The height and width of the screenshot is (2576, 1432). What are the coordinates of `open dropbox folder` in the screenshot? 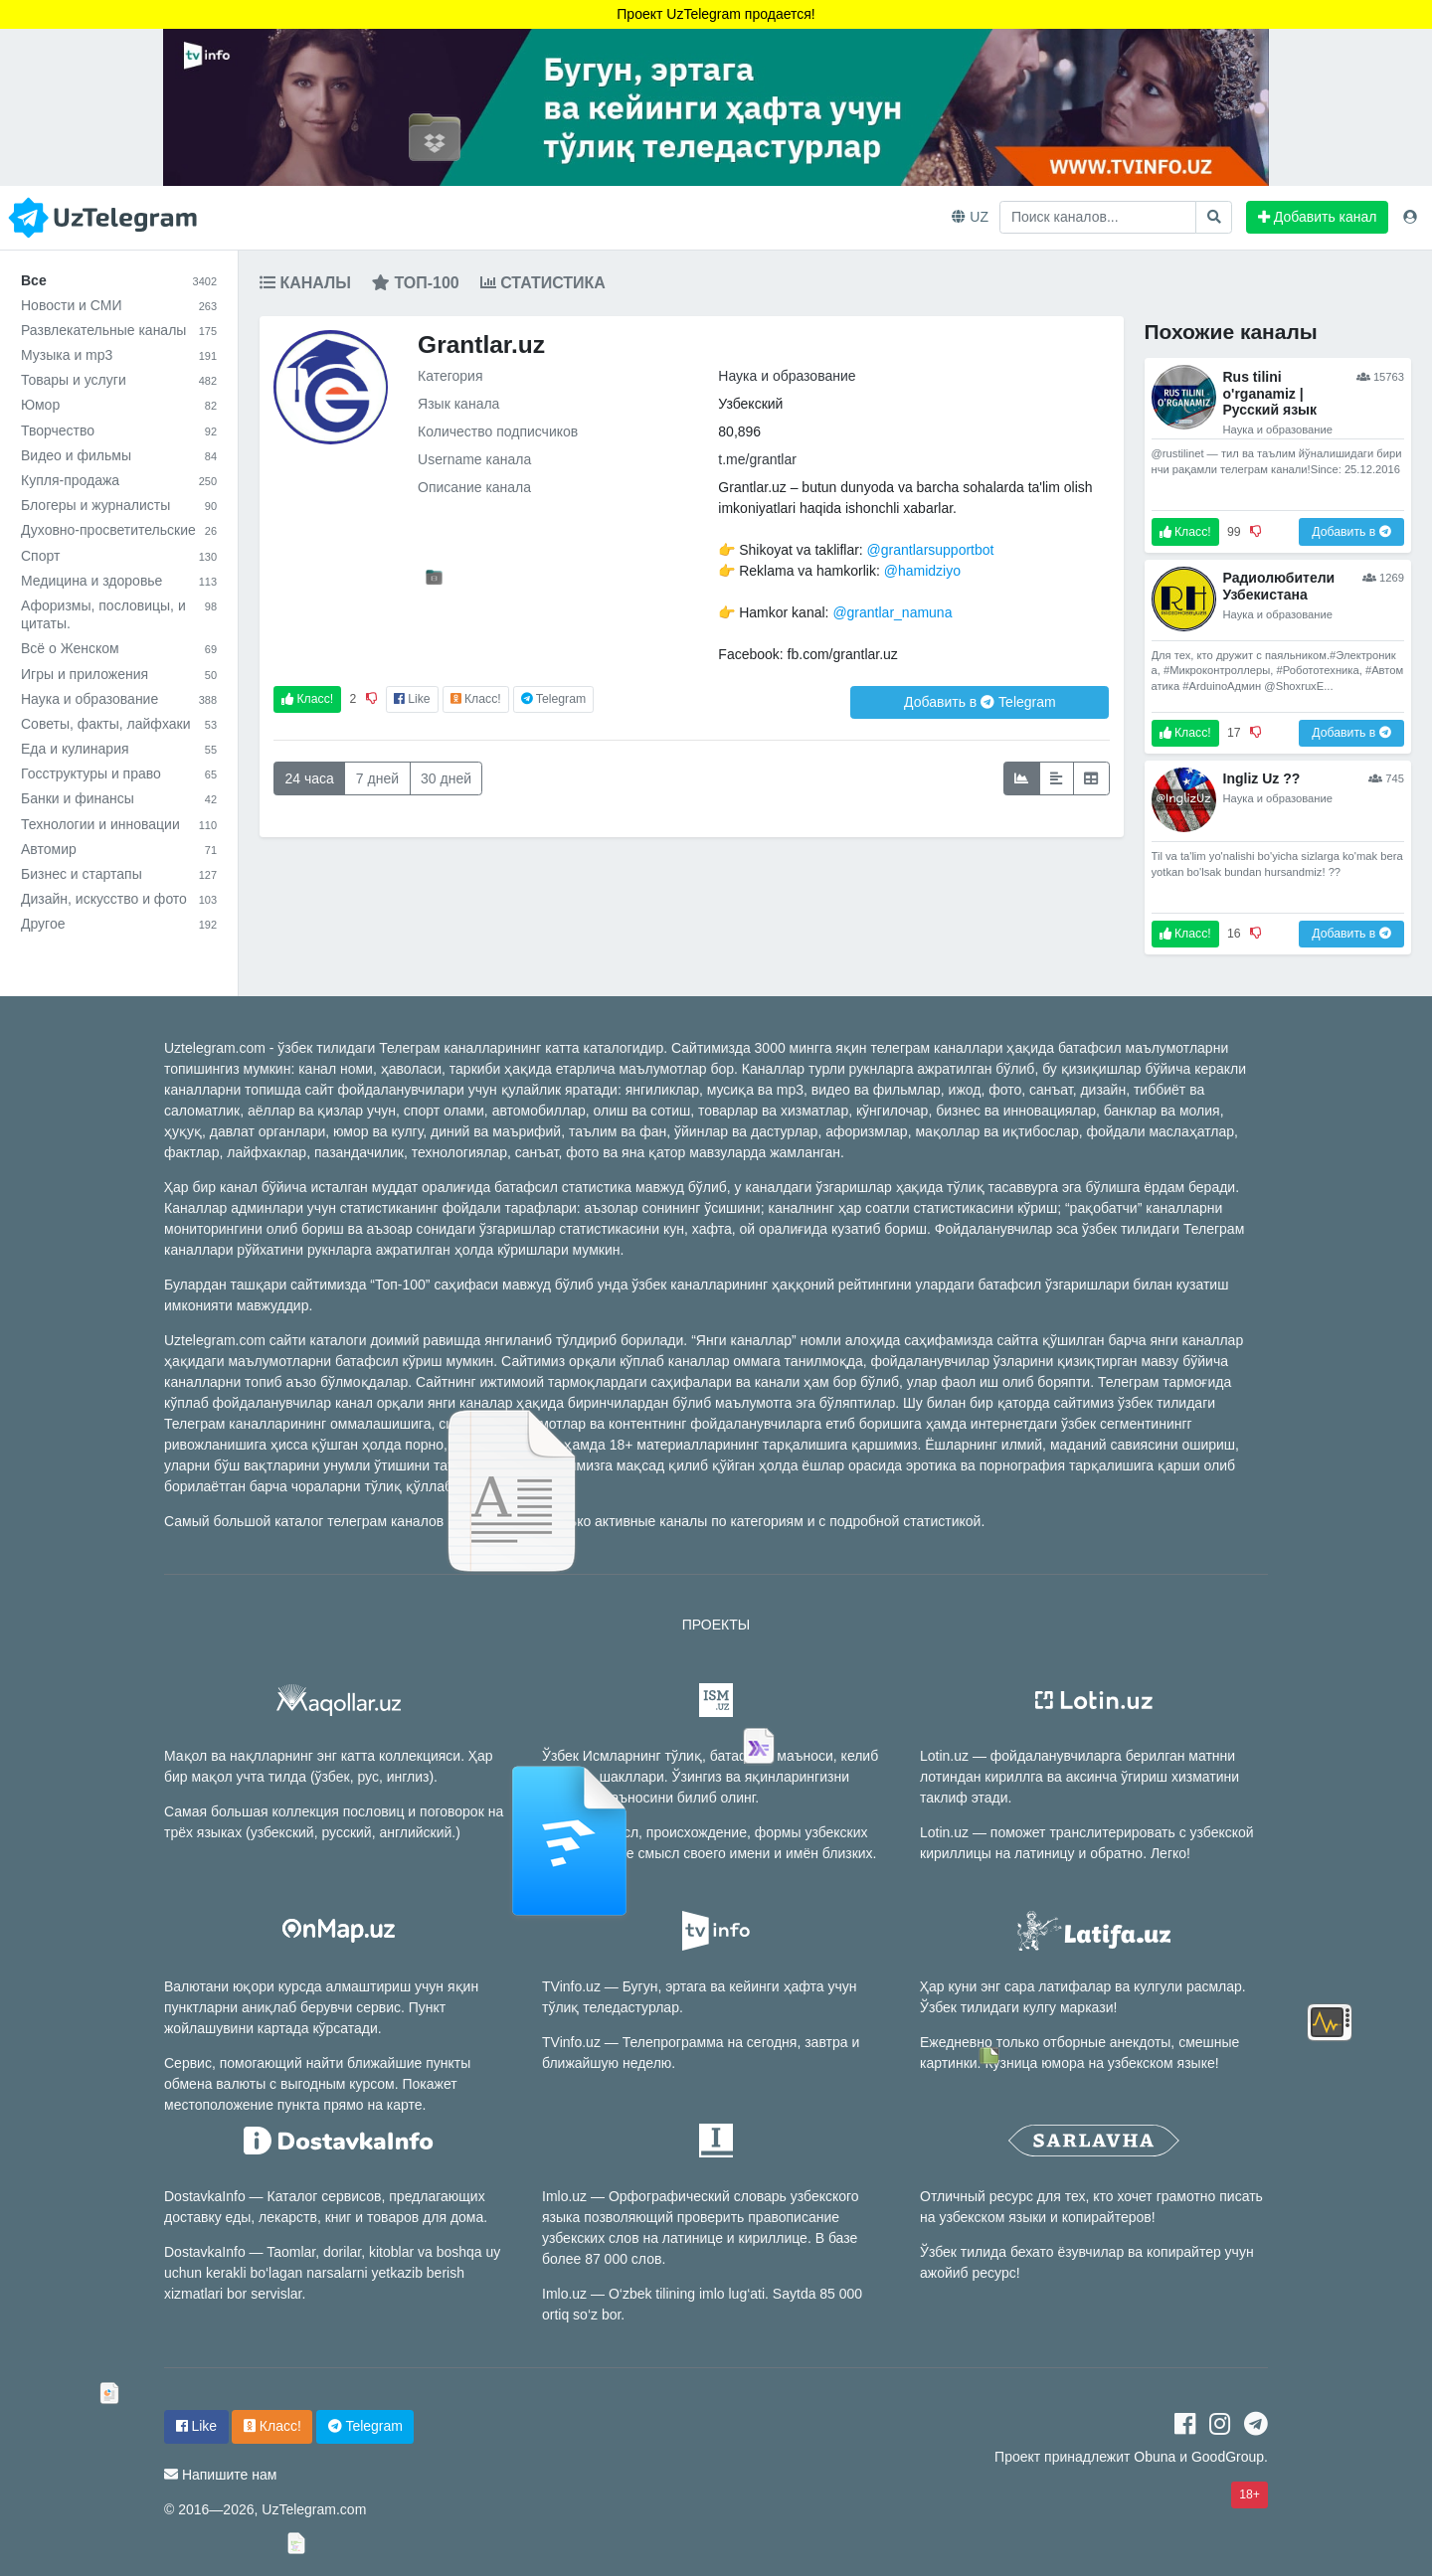 It's located at (435, 137).